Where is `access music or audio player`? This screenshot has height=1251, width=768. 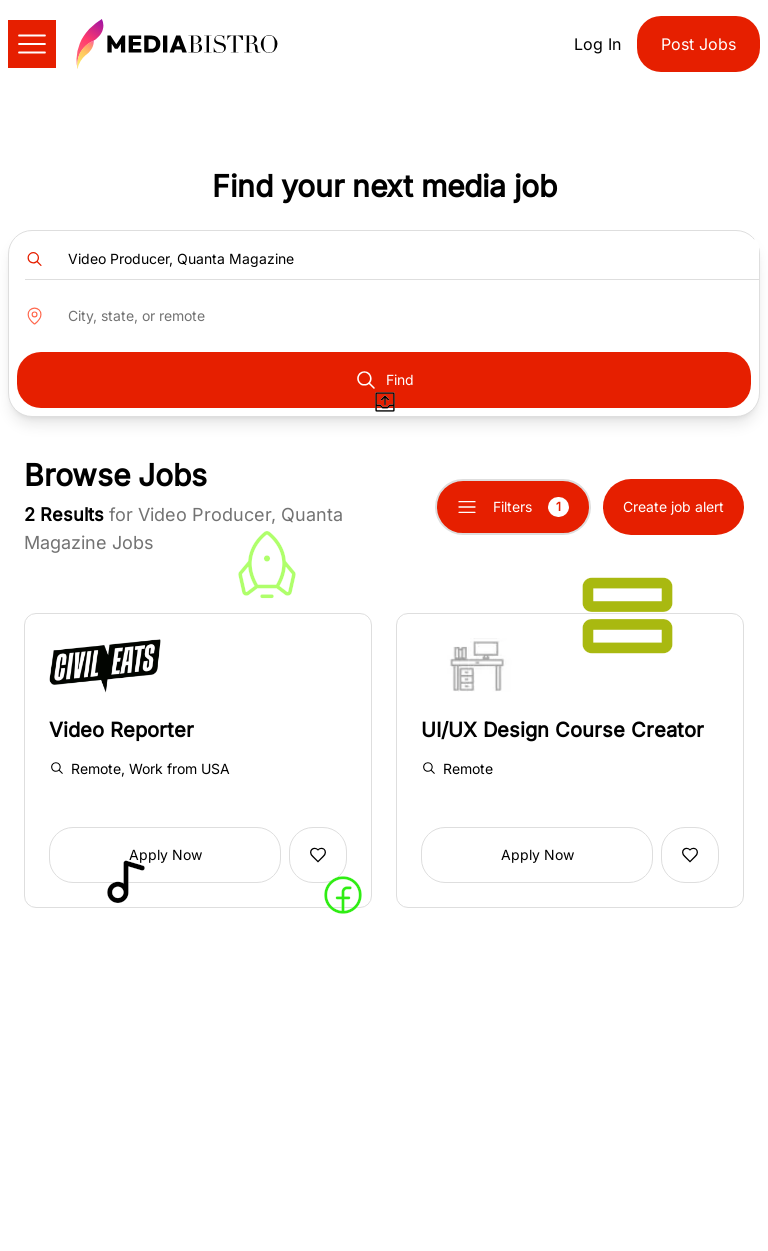 access music or audio player is located at coordinates (126, 881).